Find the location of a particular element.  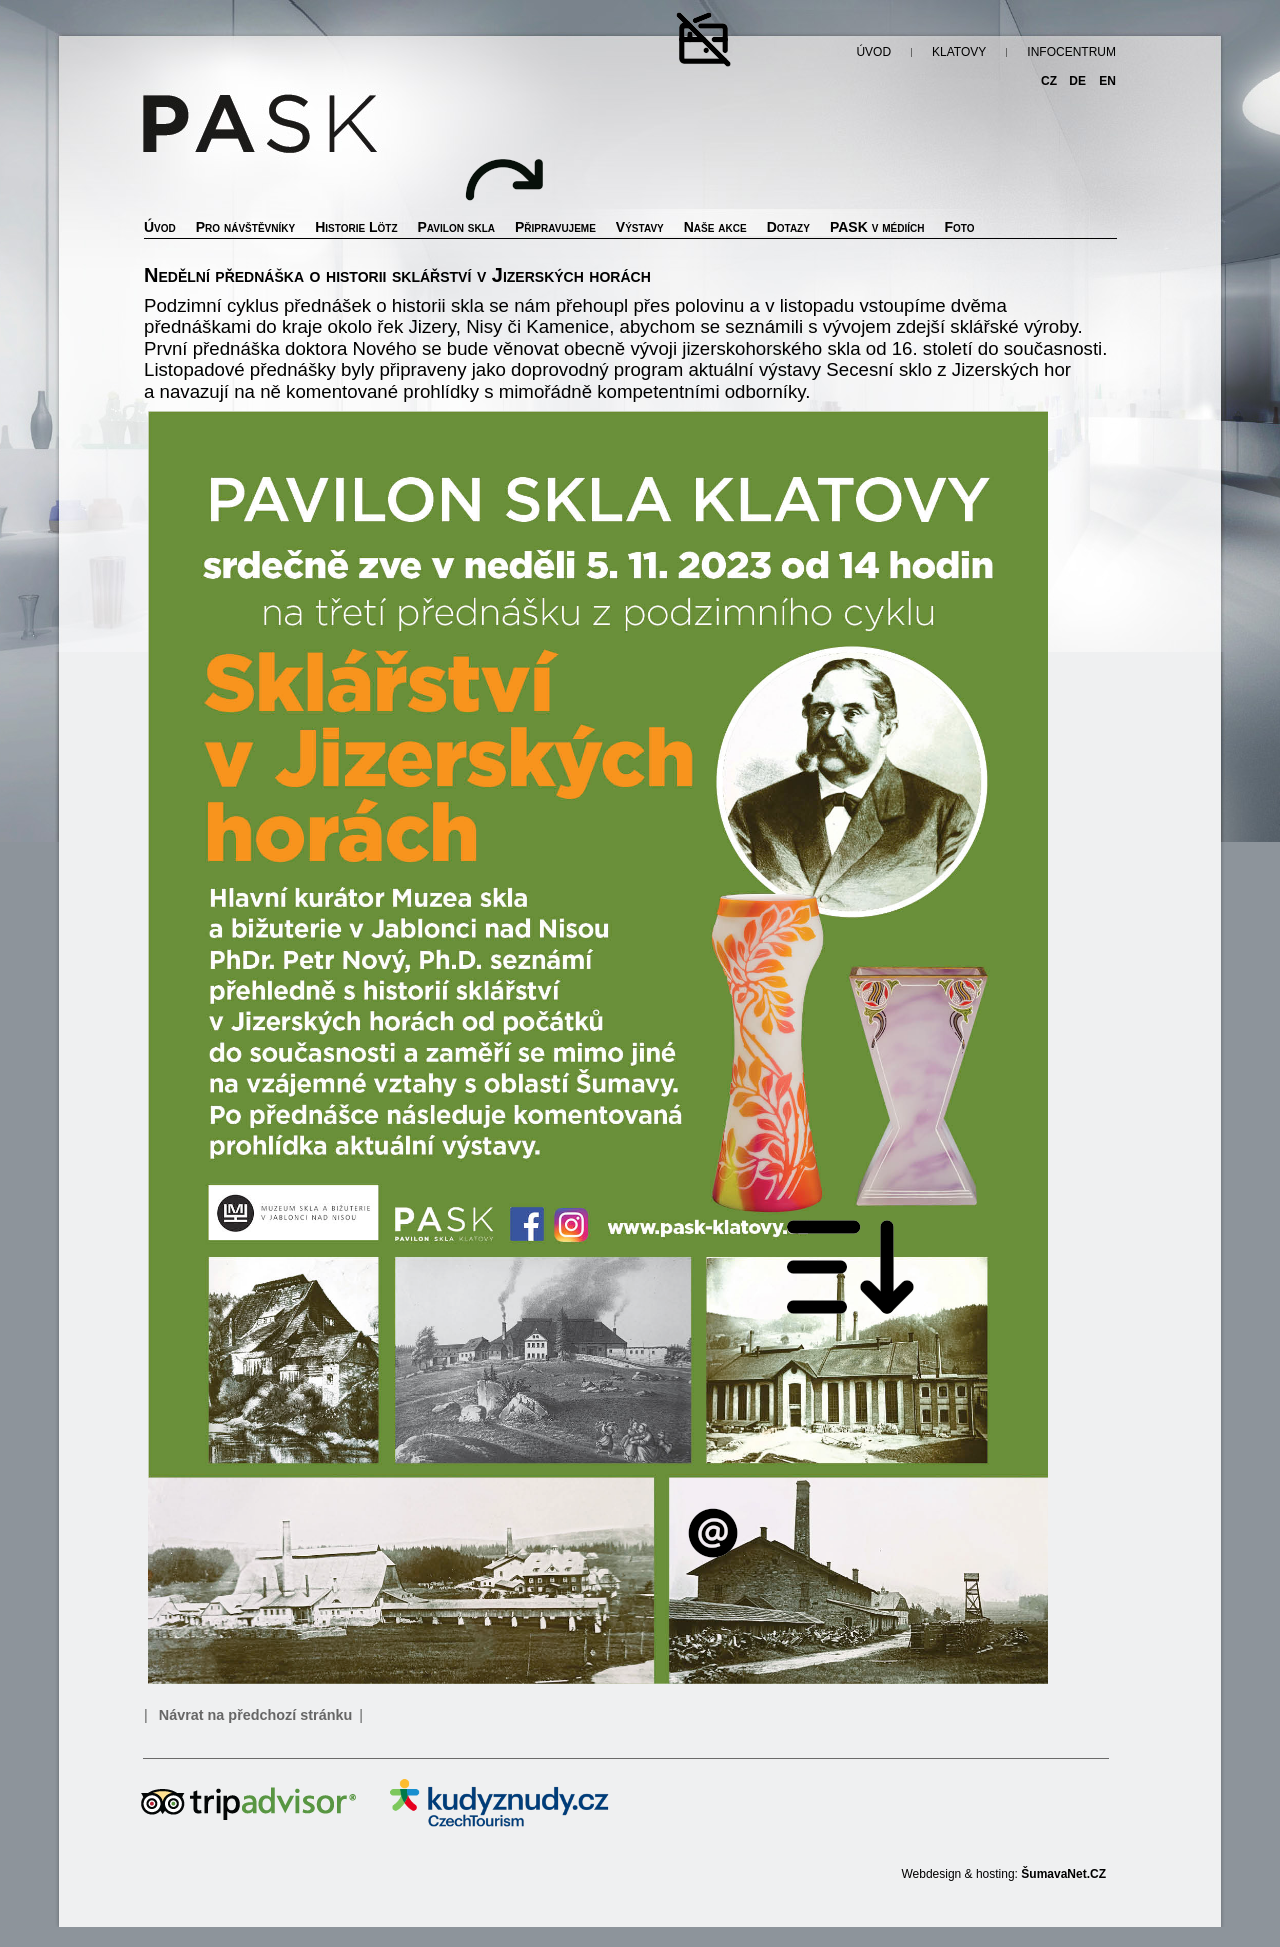

redo an action is located at coordinates (503, 177).